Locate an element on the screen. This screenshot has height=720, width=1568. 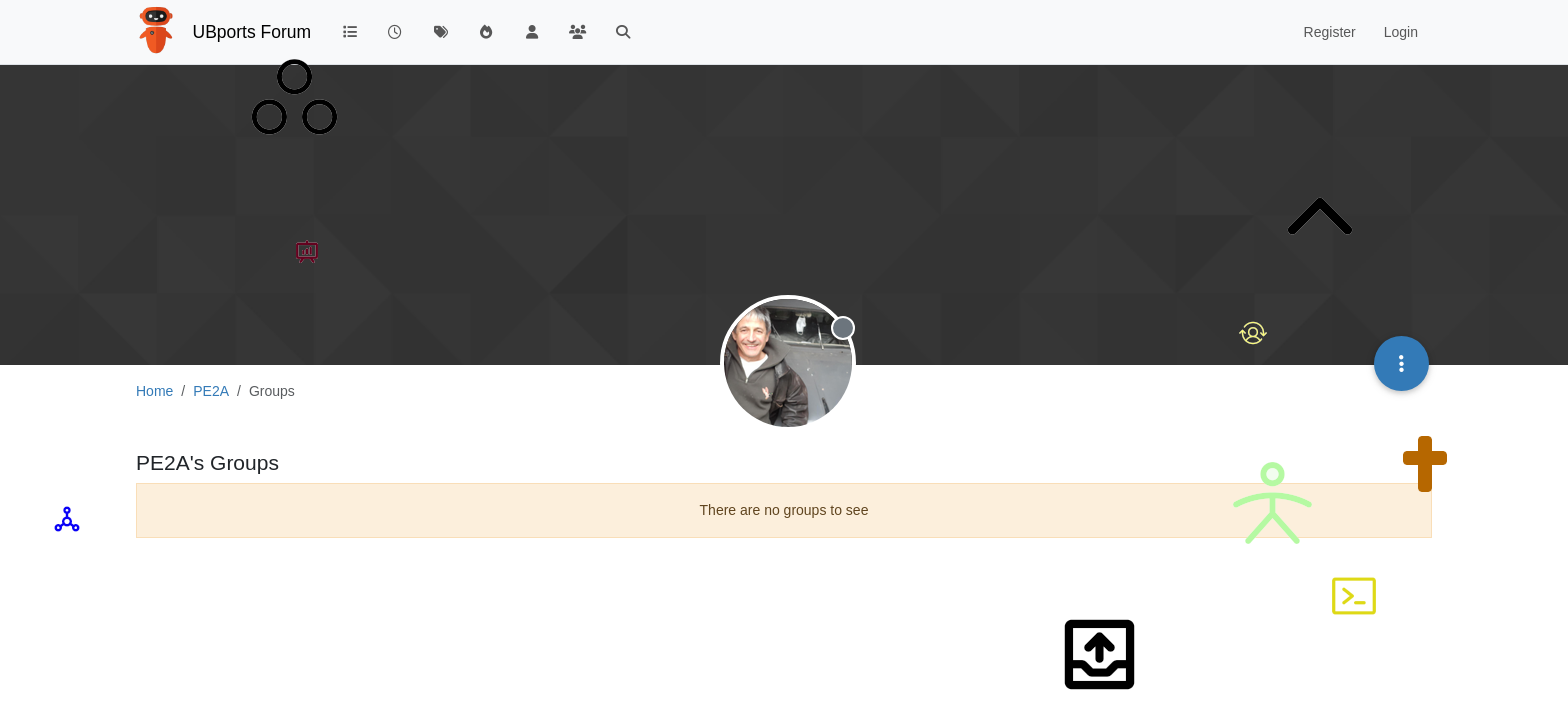
view user profile is located at coordinates (1272, 504).